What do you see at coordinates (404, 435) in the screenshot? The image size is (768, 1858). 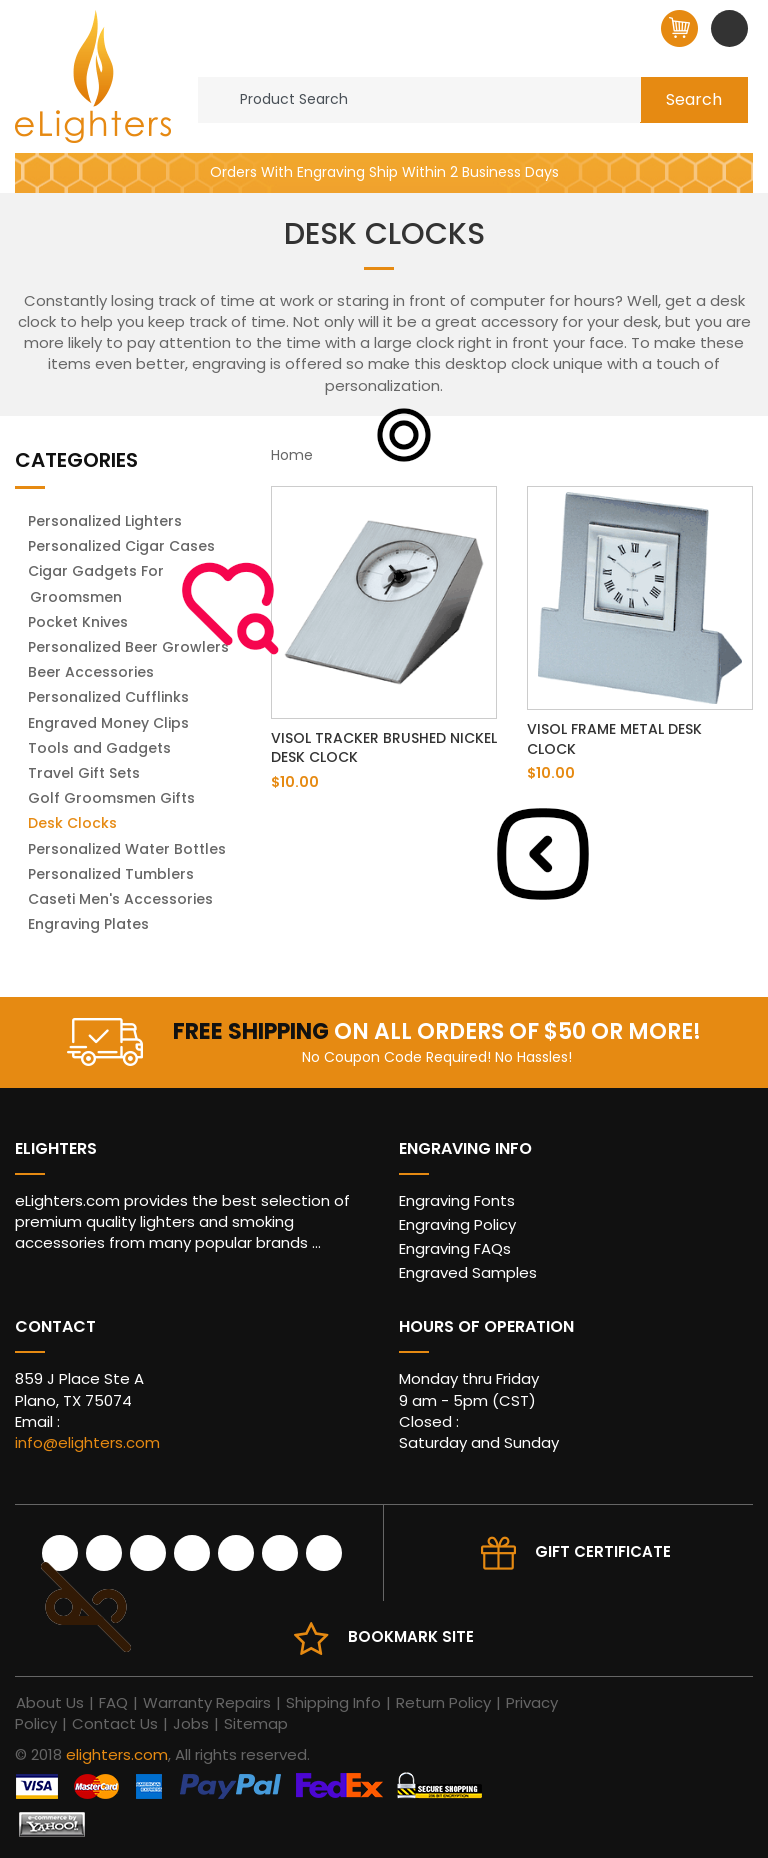 I see `playstation circle button icon` at bounding box center [404, 435].